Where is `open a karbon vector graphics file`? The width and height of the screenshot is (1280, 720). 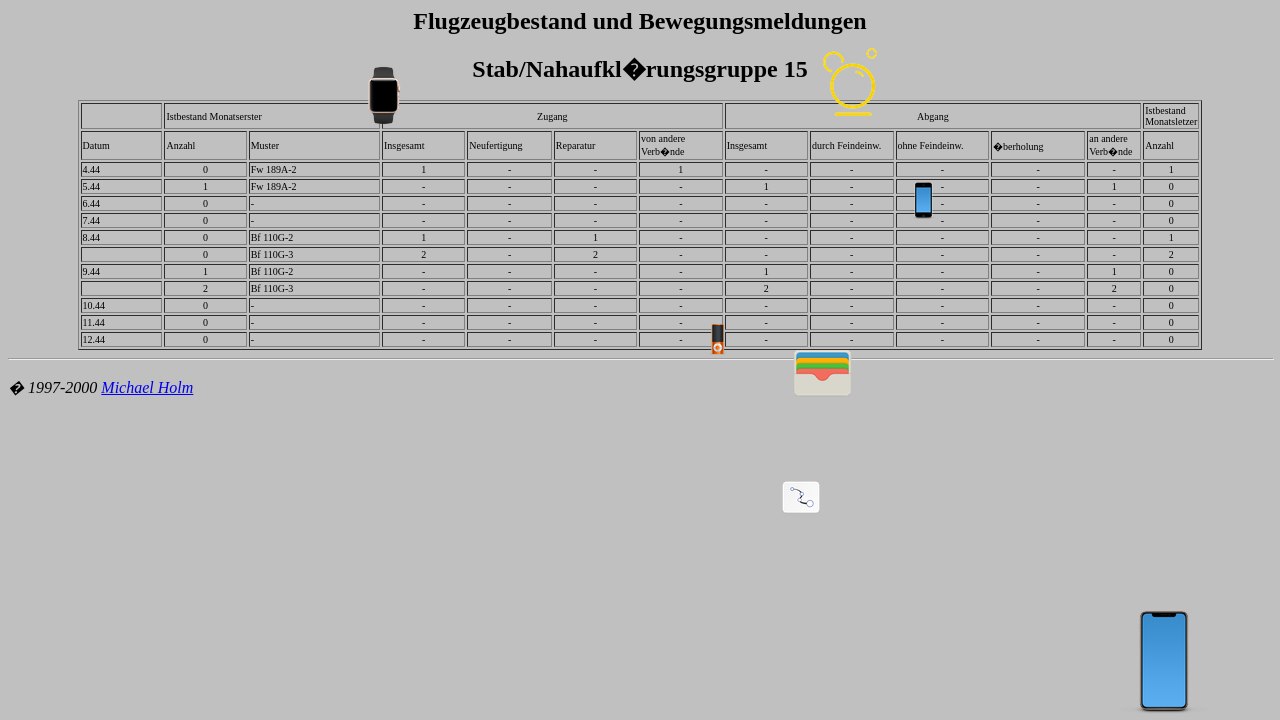
open a karbon vector graphics file is located at coordinates (801, 496).